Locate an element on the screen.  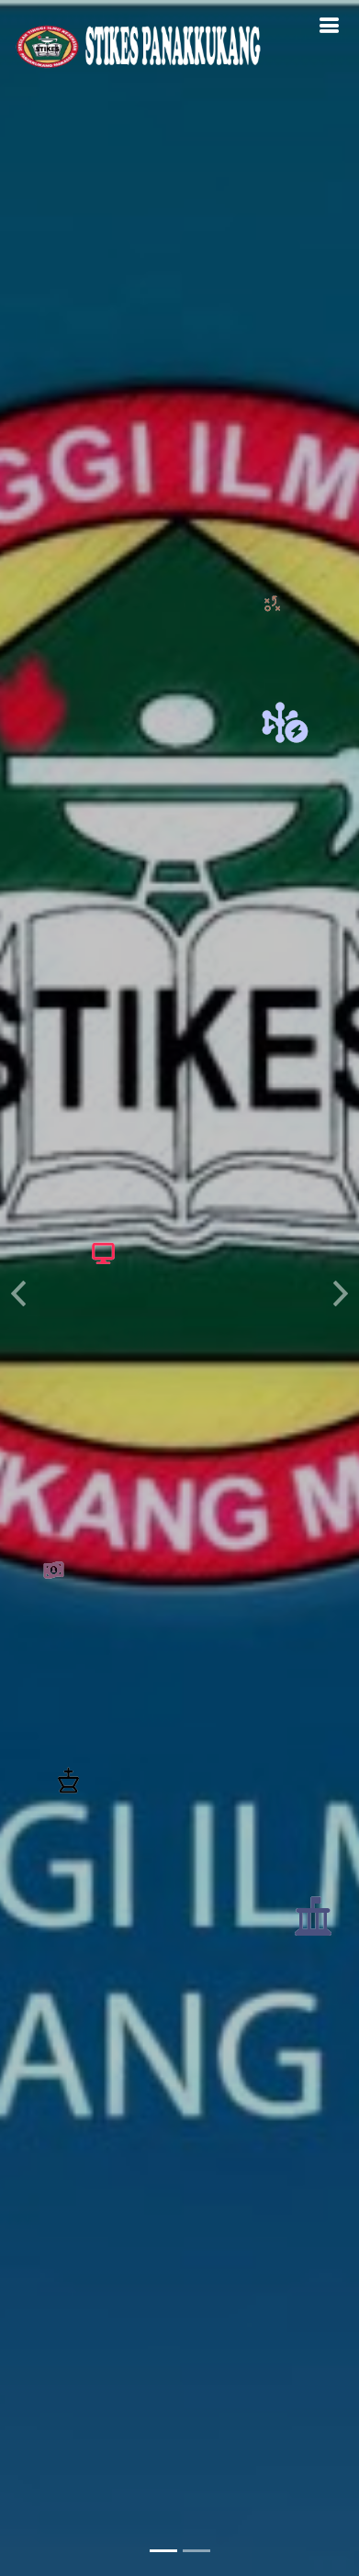
access display settings is located at coordinates (103, 1252).